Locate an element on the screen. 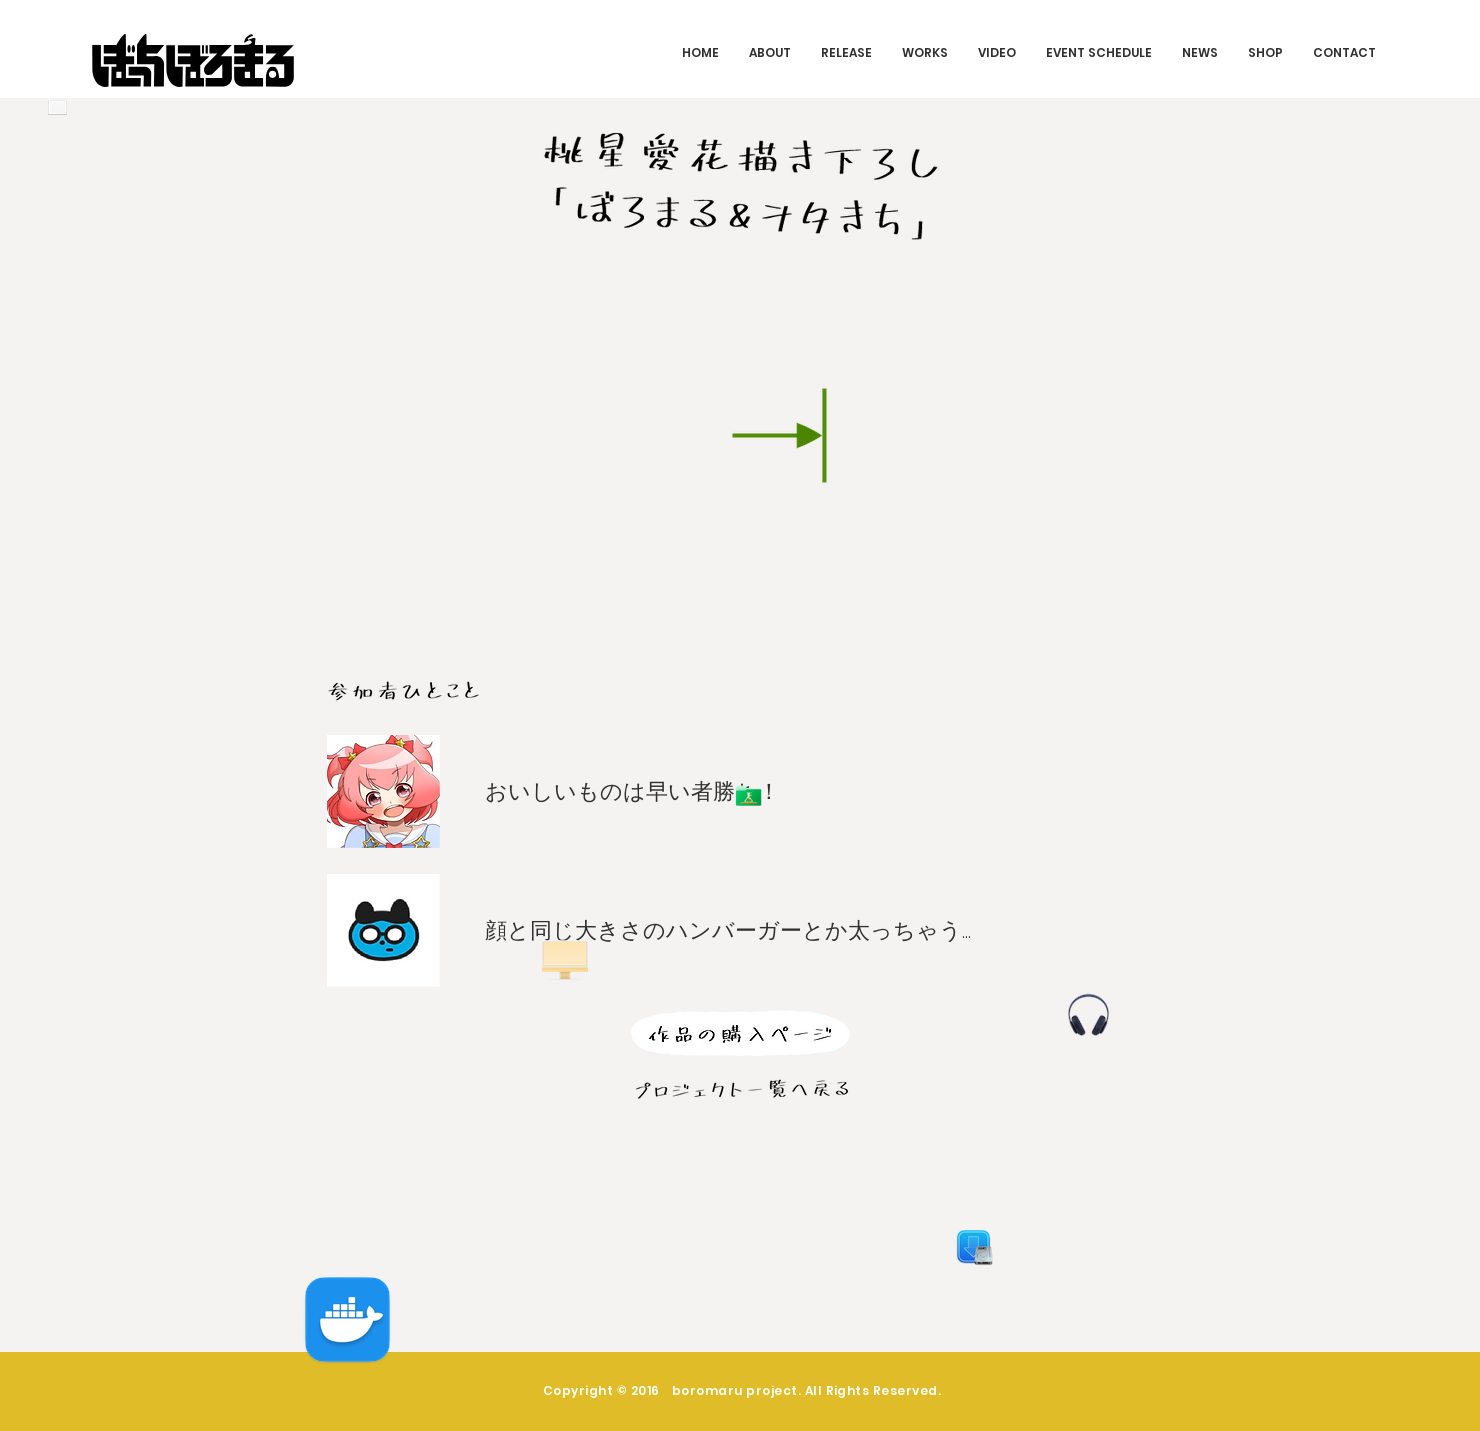 The height and width of the screenshot is (1431, 1480). connect bluetooth headphones is located at coordinates (1088, 1015).